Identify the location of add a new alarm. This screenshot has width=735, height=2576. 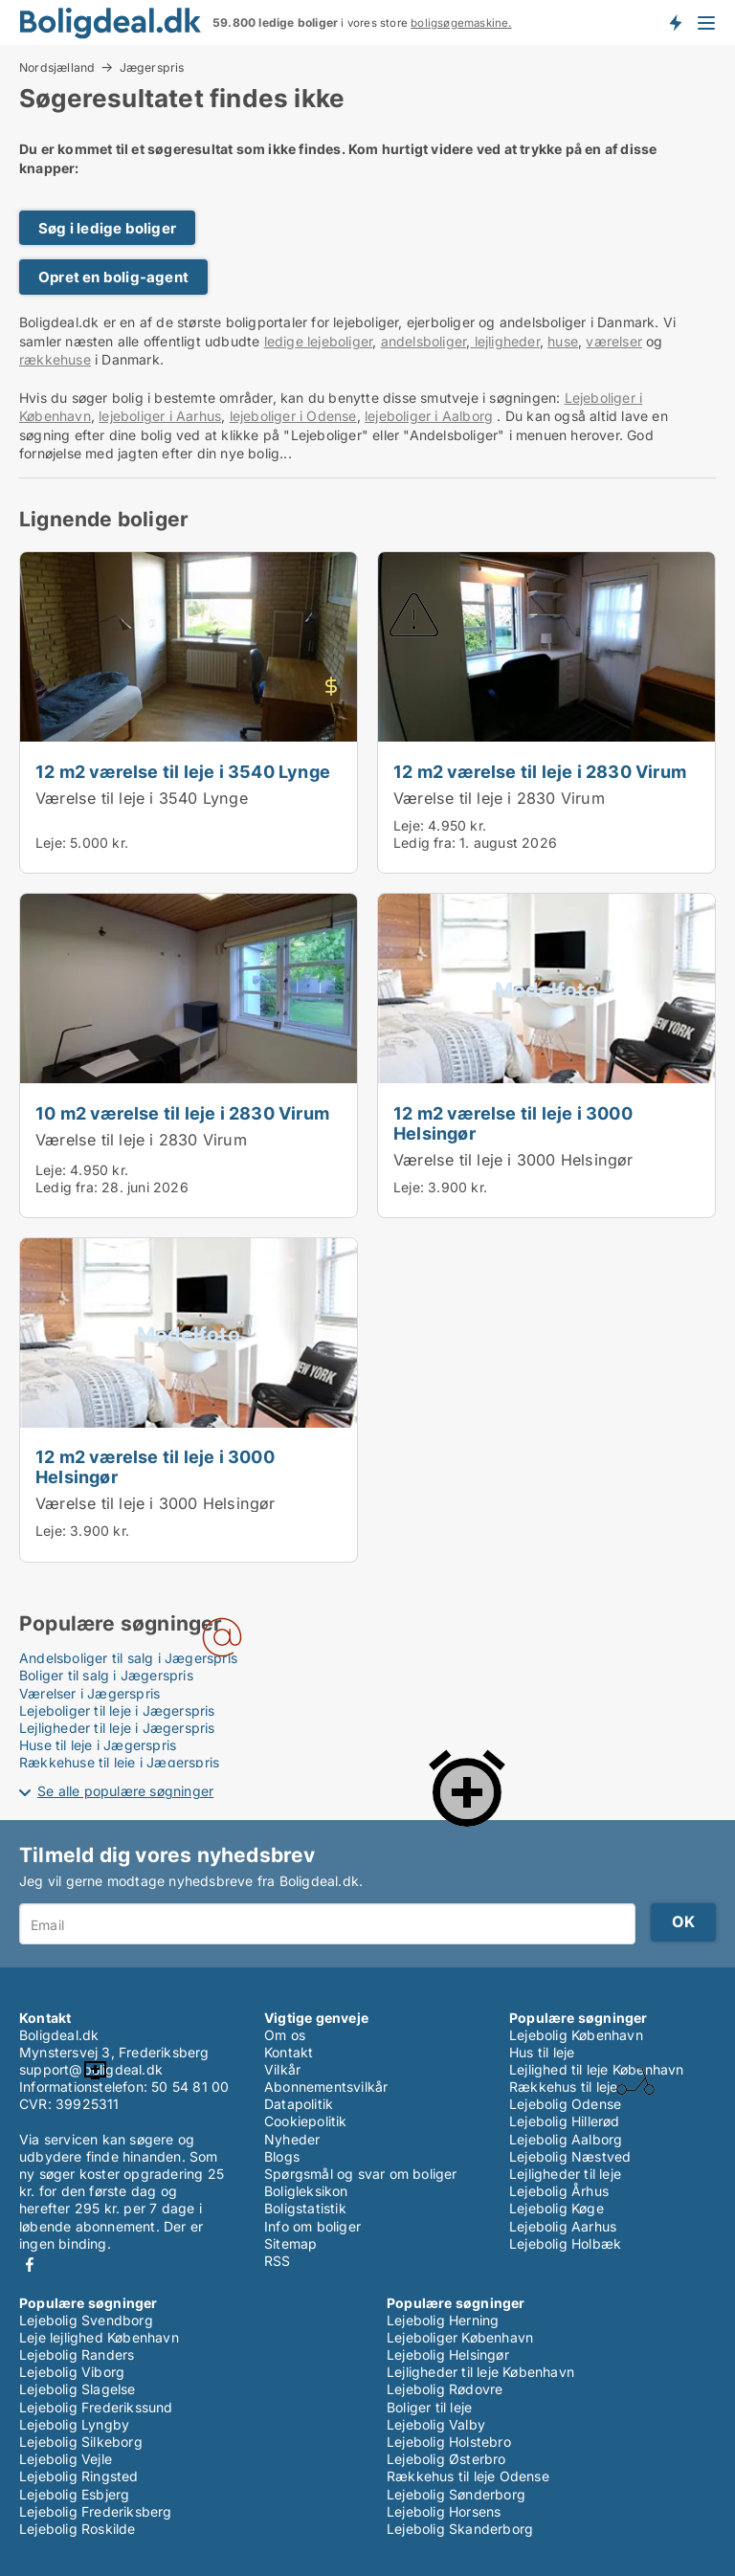
(467, 1788).